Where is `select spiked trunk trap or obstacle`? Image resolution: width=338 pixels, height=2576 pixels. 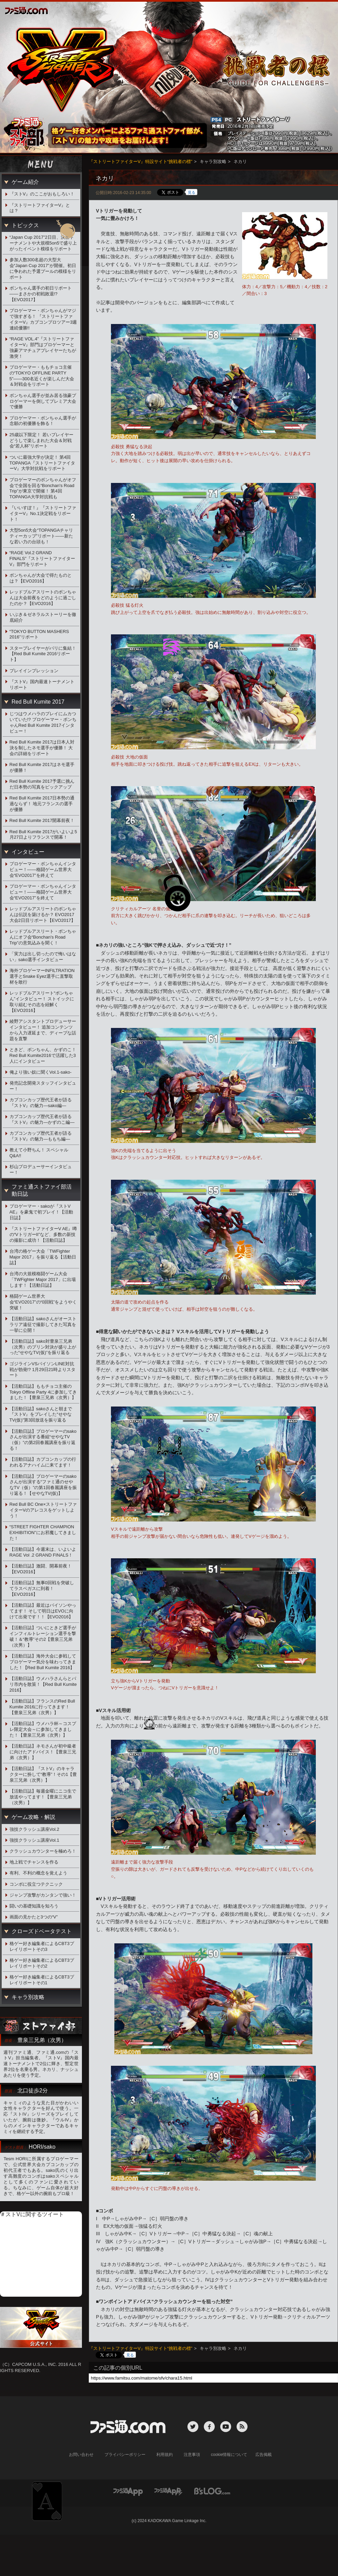 select spiked trunk trap or obstacle is located at coordinates (170, 1450).